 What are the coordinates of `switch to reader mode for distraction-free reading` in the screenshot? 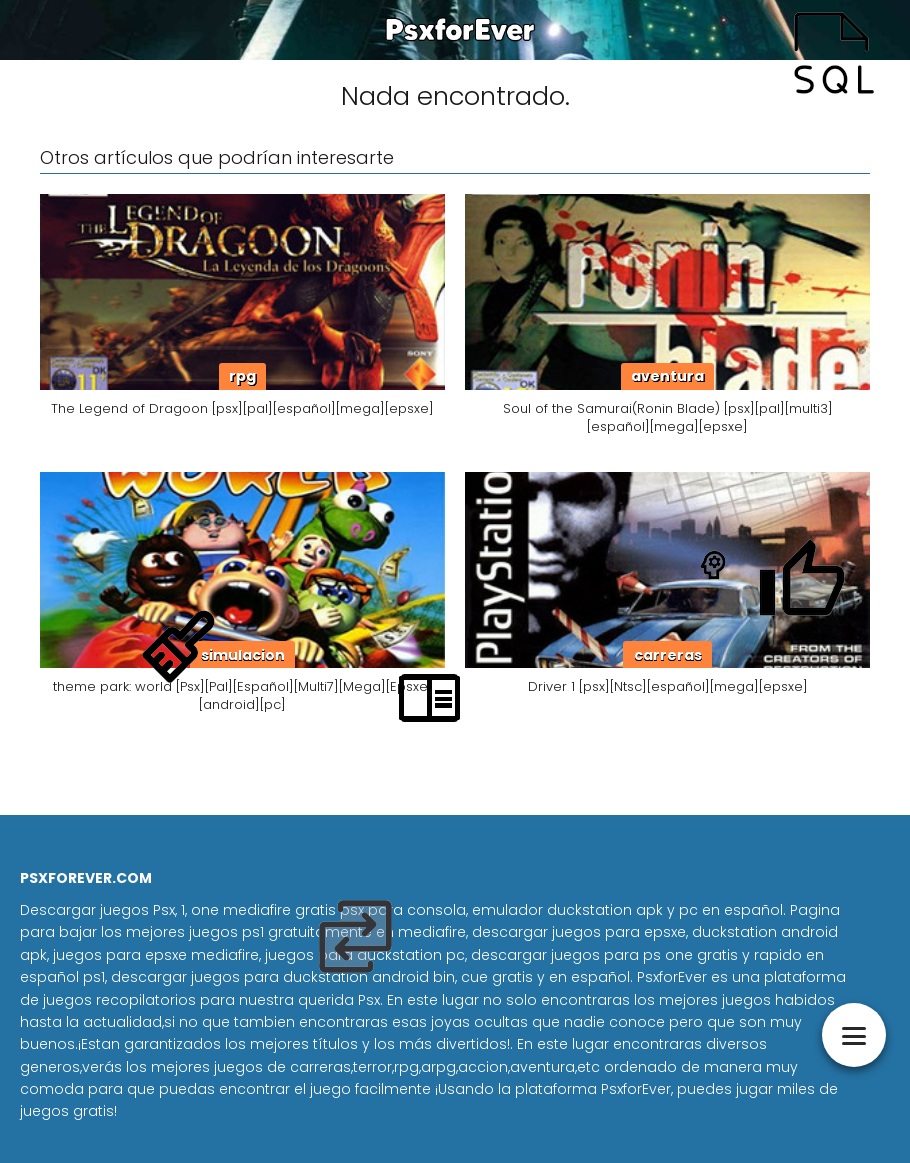 It's located at (429, 696).